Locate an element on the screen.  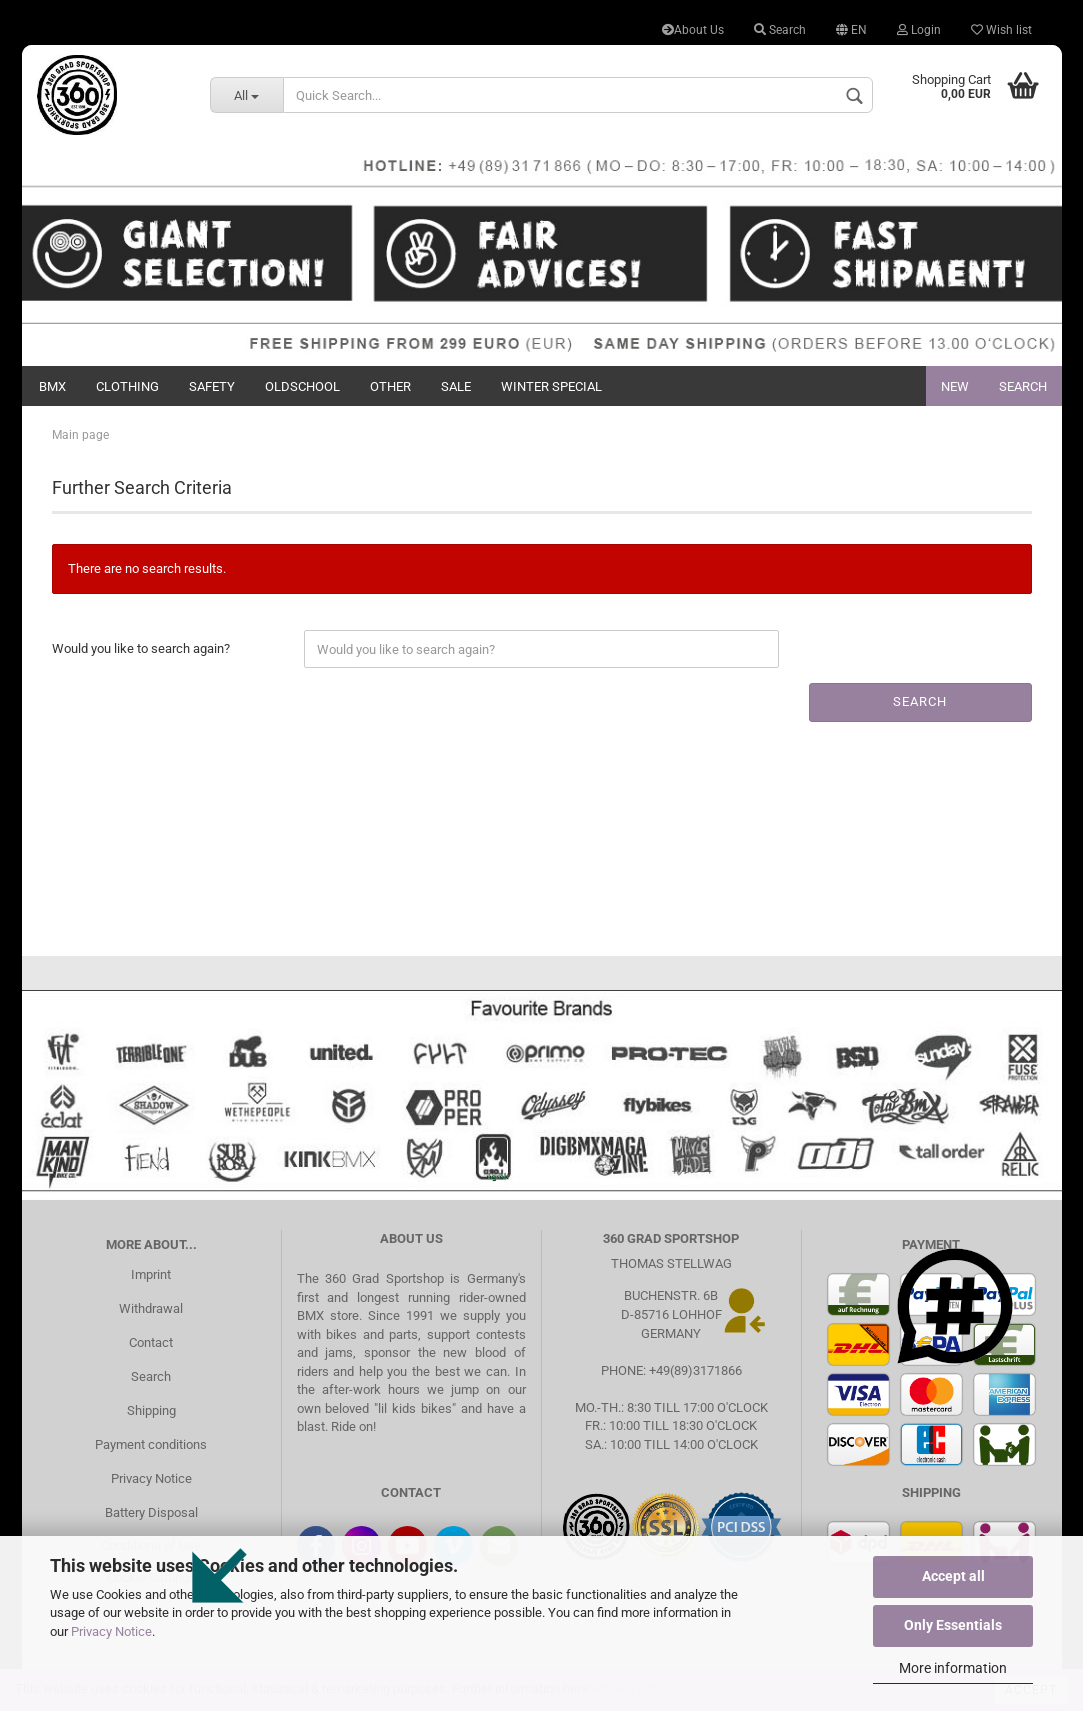
incoming user request or invitation is located at coordinates (741, 1311).